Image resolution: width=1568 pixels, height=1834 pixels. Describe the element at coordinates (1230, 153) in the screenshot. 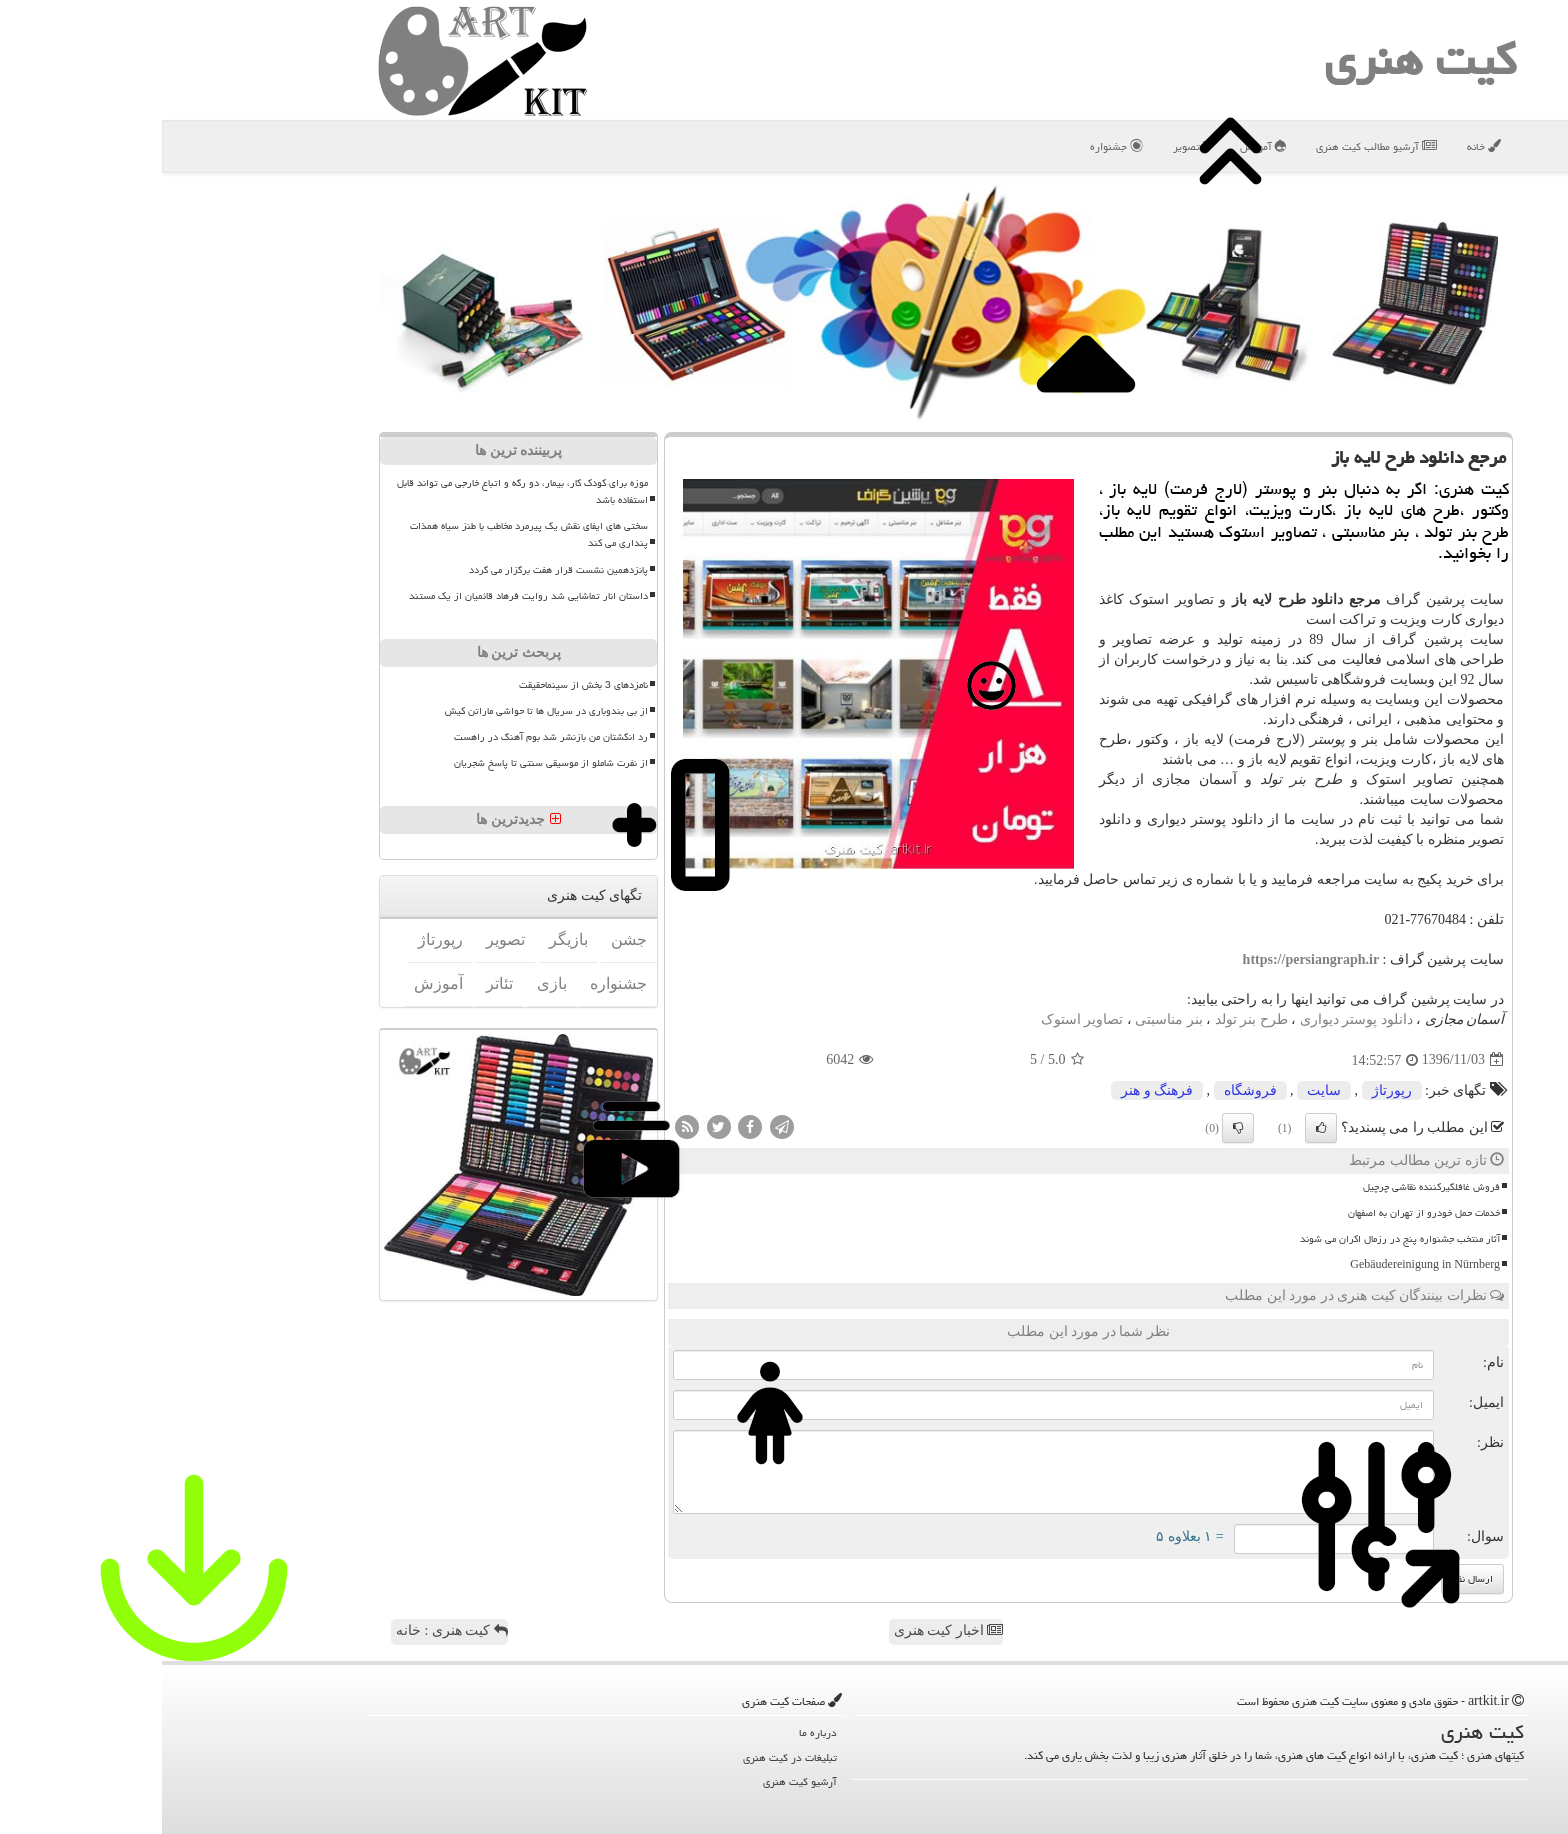

I see `scroll to top of page` at that location.